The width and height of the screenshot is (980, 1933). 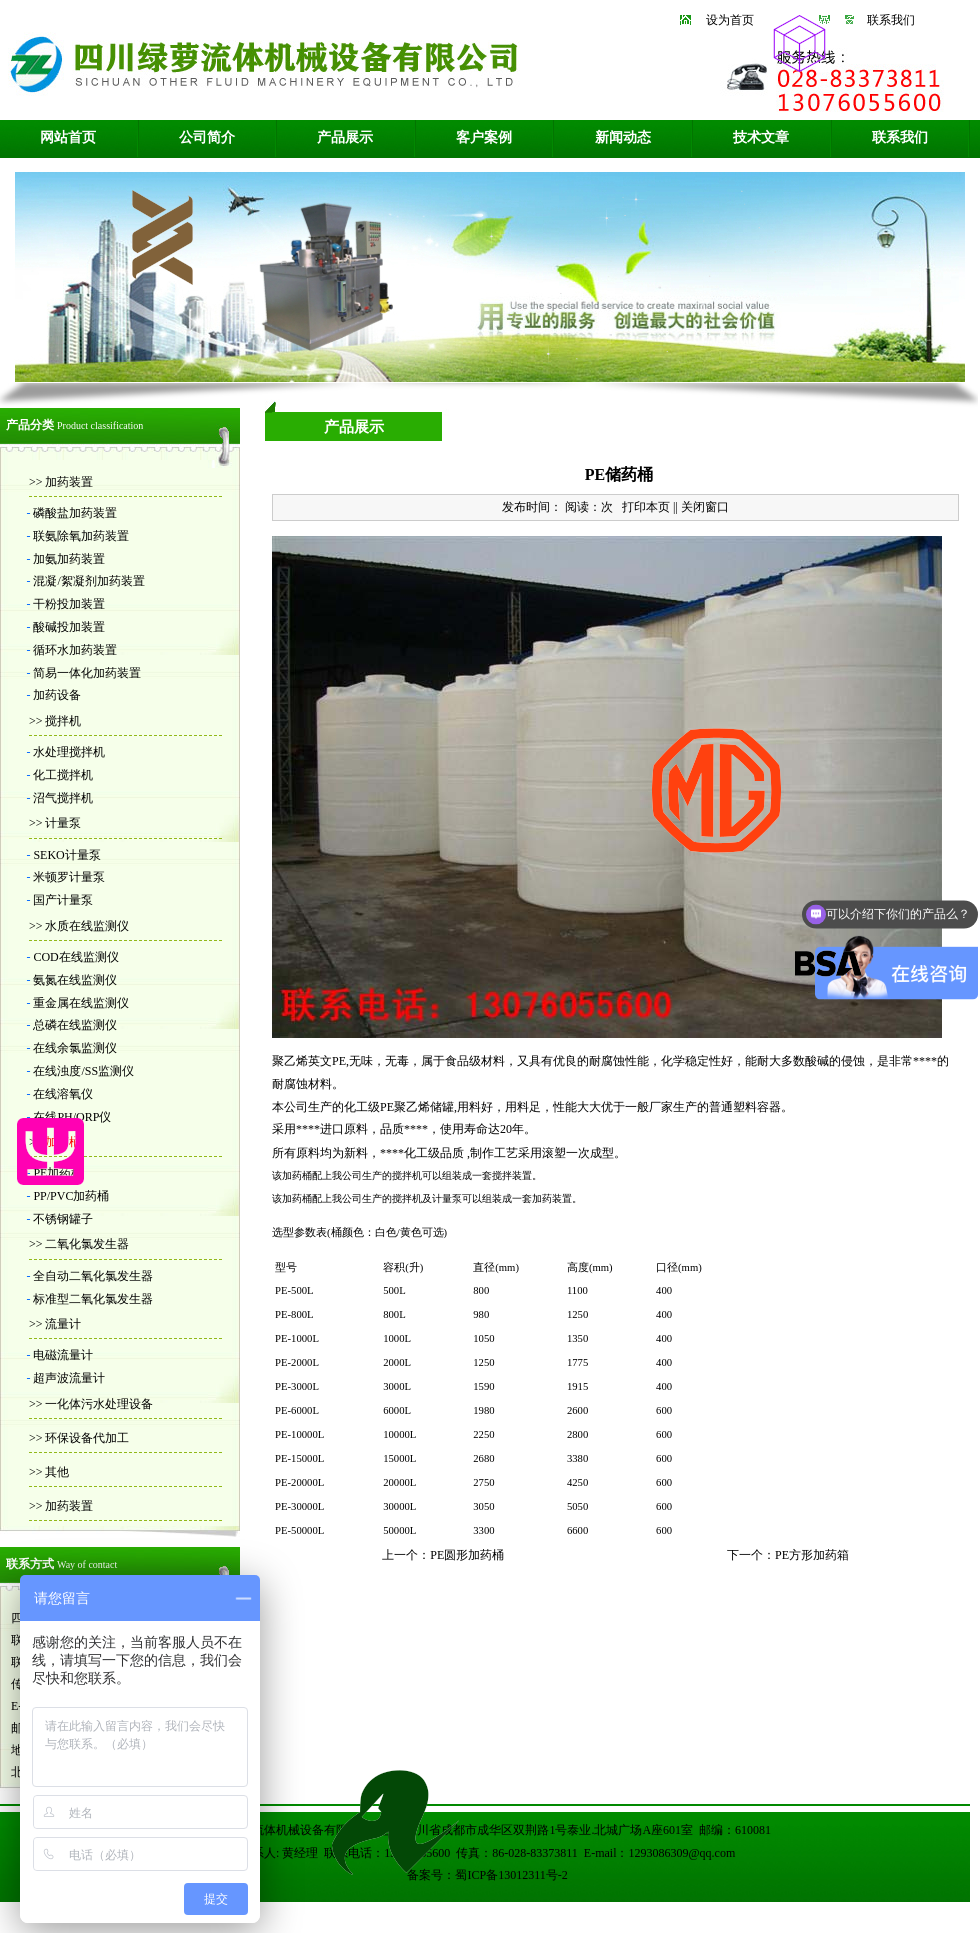 I want to click on open the Rime input method application, so click(x=50, y=1151).